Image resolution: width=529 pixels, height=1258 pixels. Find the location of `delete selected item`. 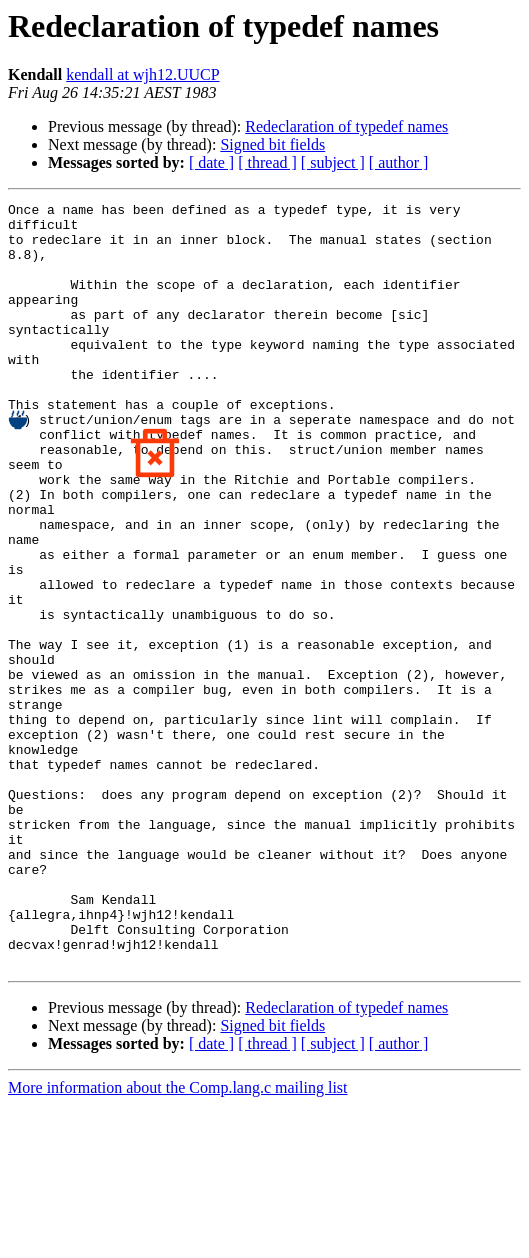

delete selected item is located at coordinates (155, 453).